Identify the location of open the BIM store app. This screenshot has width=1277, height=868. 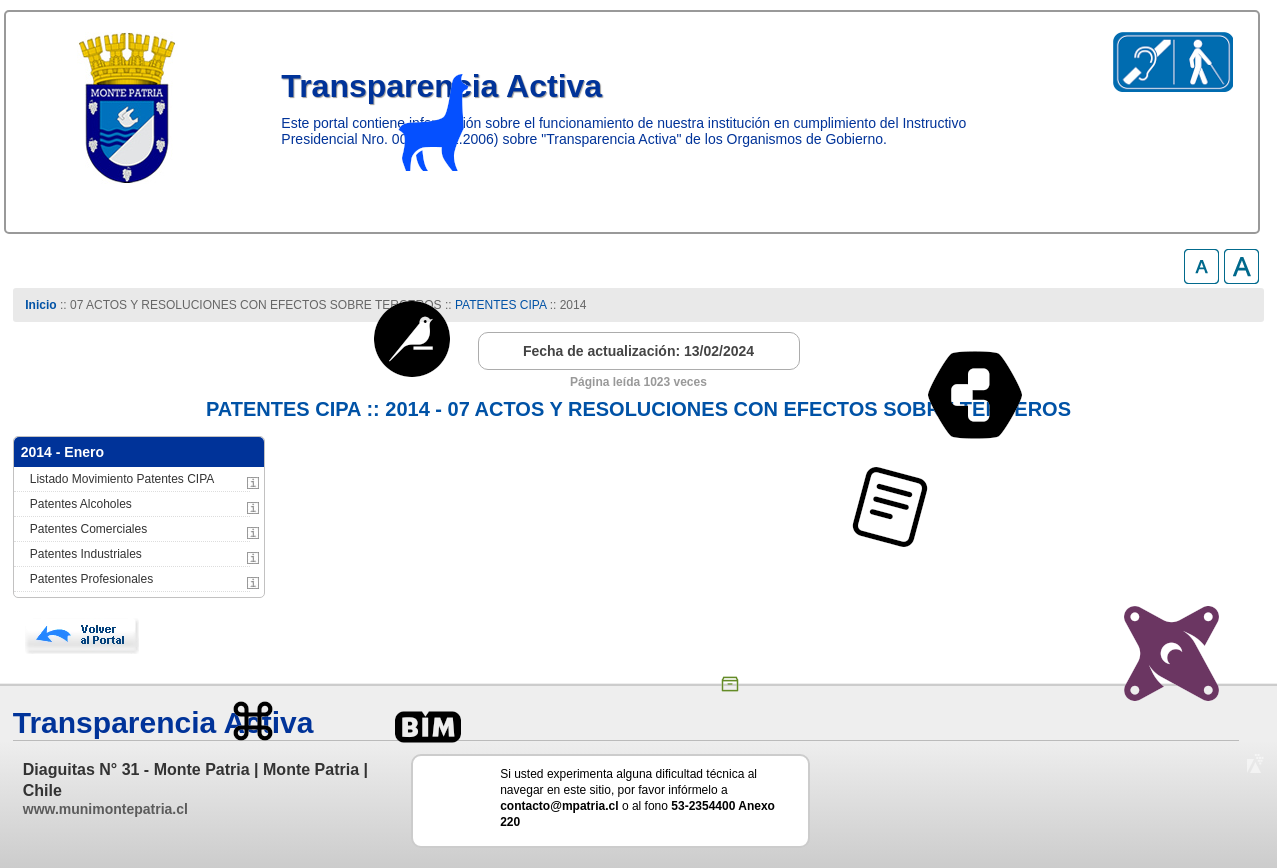
(428, 727).